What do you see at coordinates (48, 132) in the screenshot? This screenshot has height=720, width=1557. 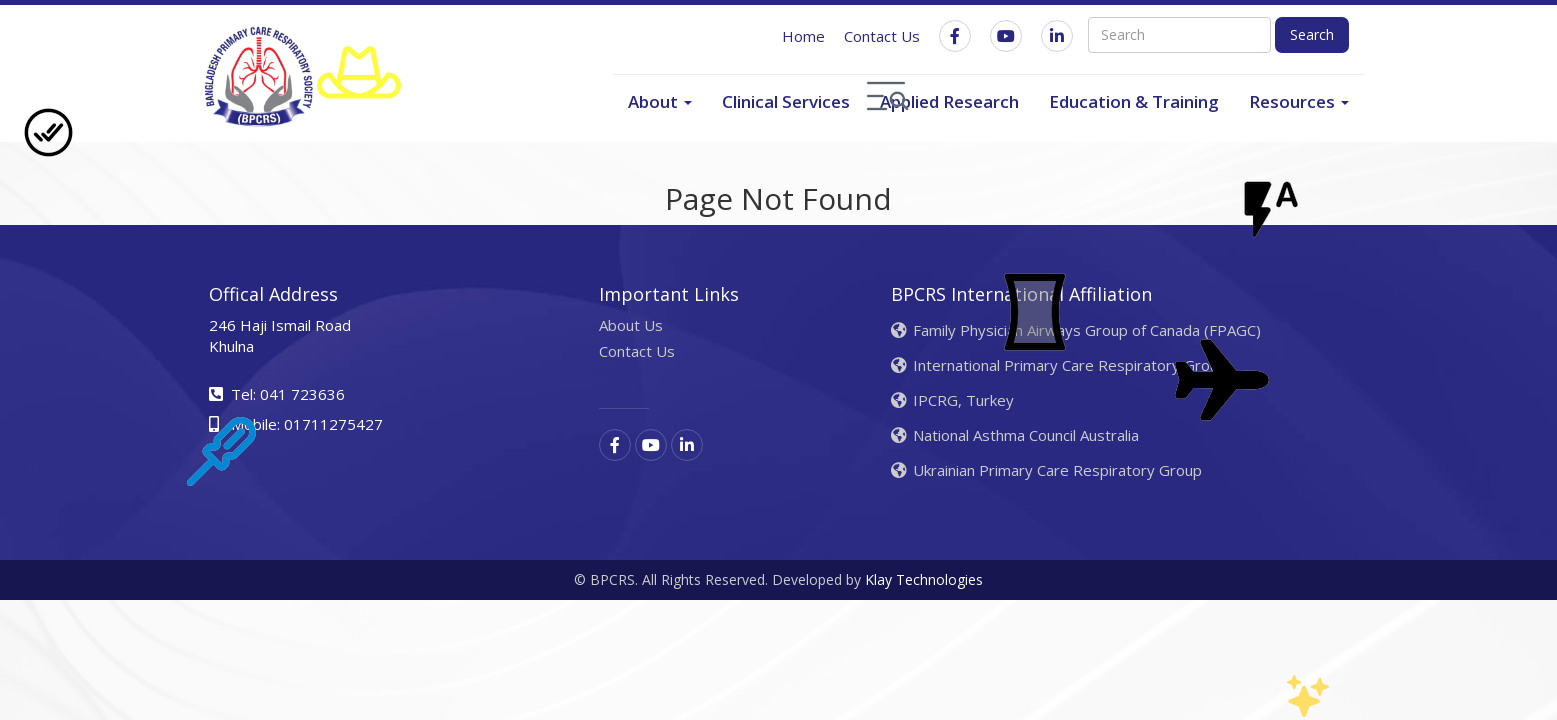 I see `task or item marked as complete` at bounding box center [48, 132].